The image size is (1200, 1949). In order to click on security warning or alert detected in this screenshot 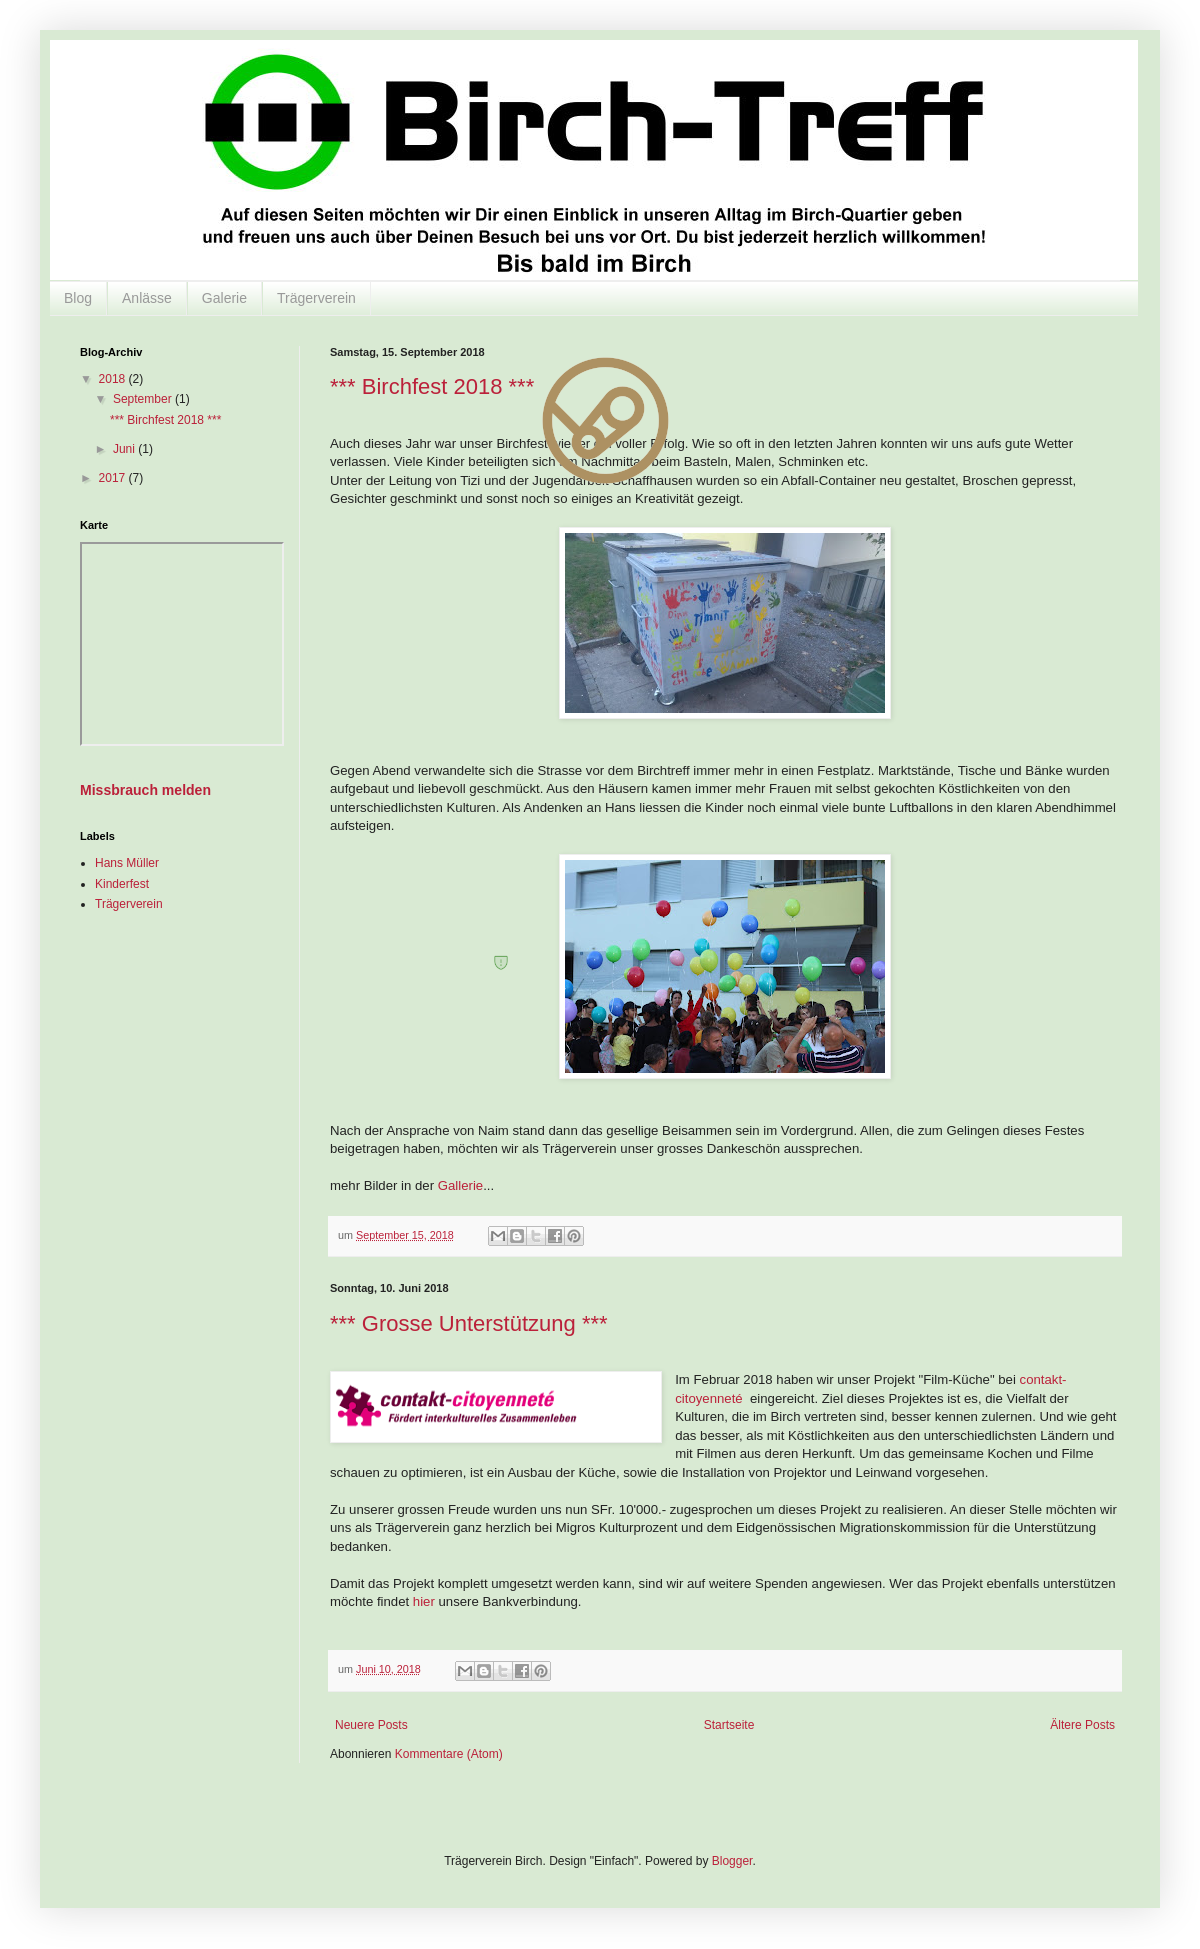, I will do `click(501, 962)`.